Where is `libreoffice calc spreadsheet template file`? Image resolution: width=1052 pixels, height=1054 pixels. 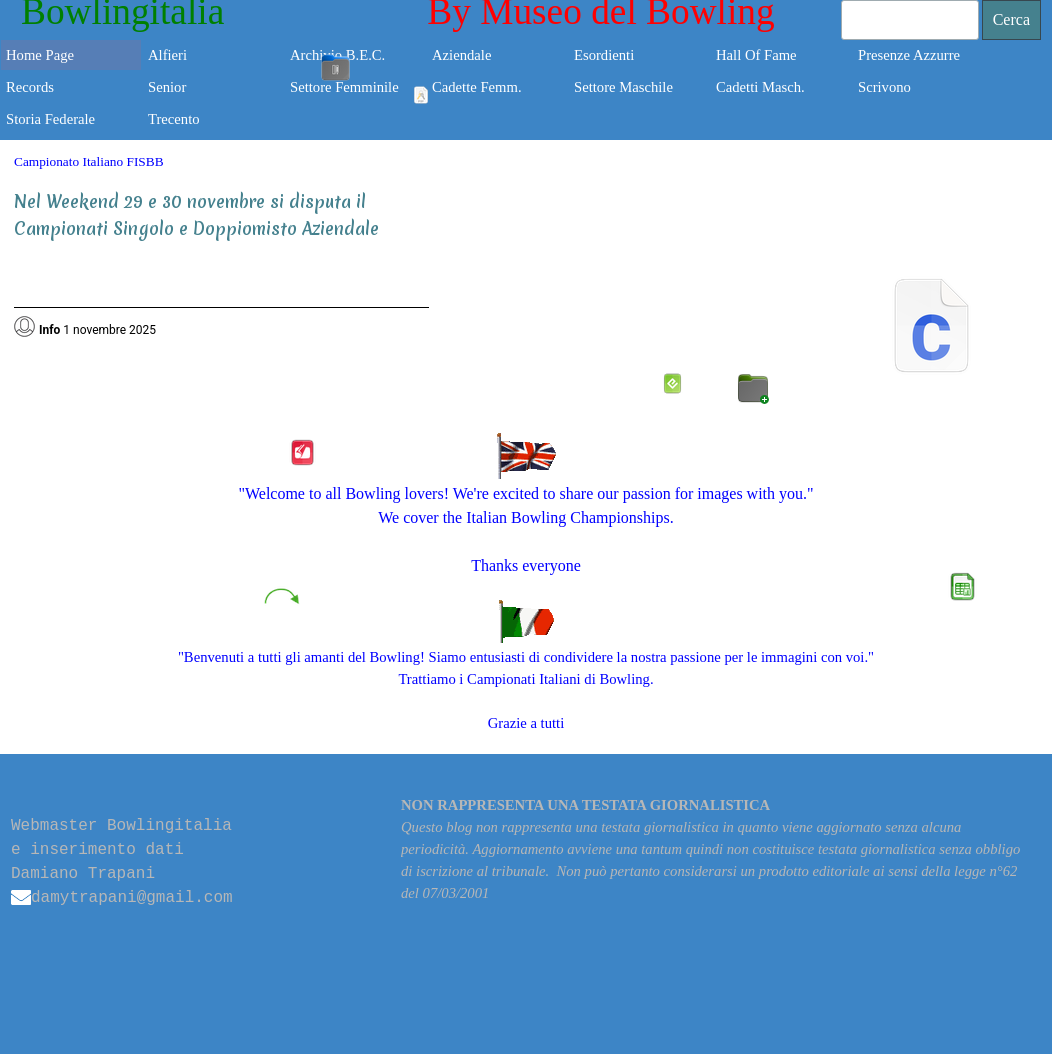 libreoffice calc spreadsheet template file is located at coordinates (962, 586).